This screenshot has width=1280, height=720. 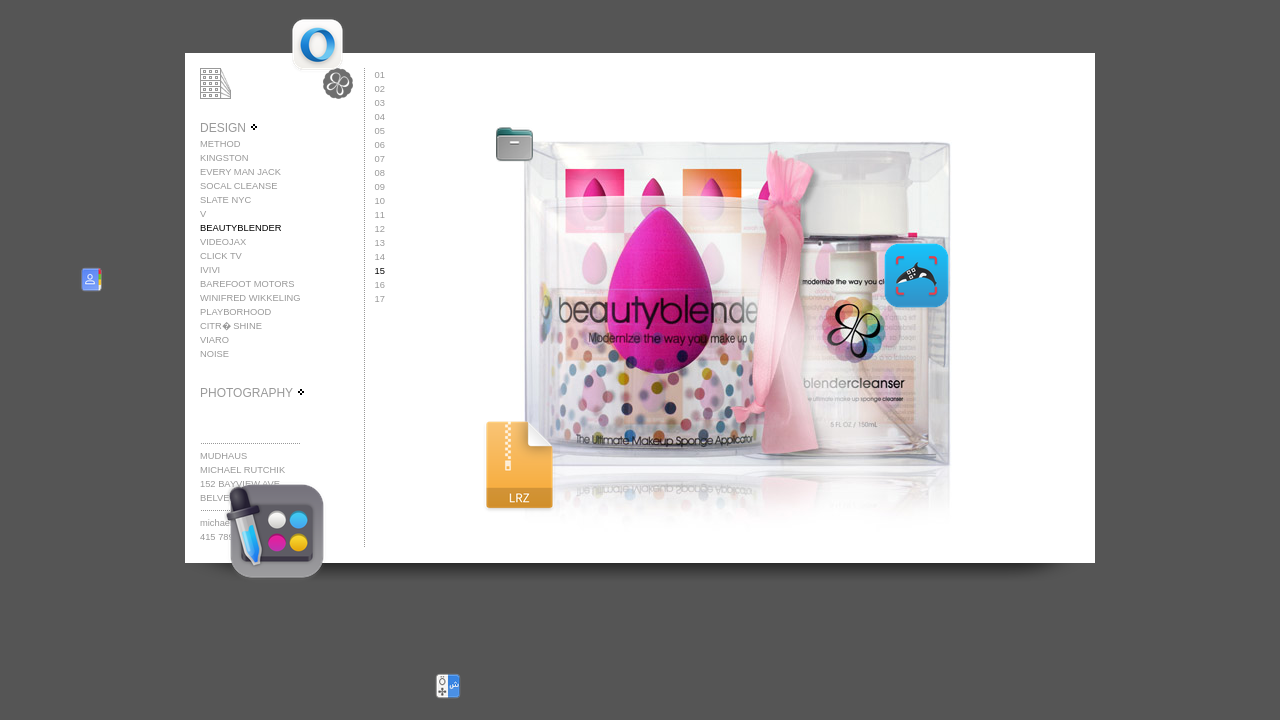 What do you see at coordinates (514, 143) in the screenshot?
I see `open the file manager application` at bounding box center [514, 143].